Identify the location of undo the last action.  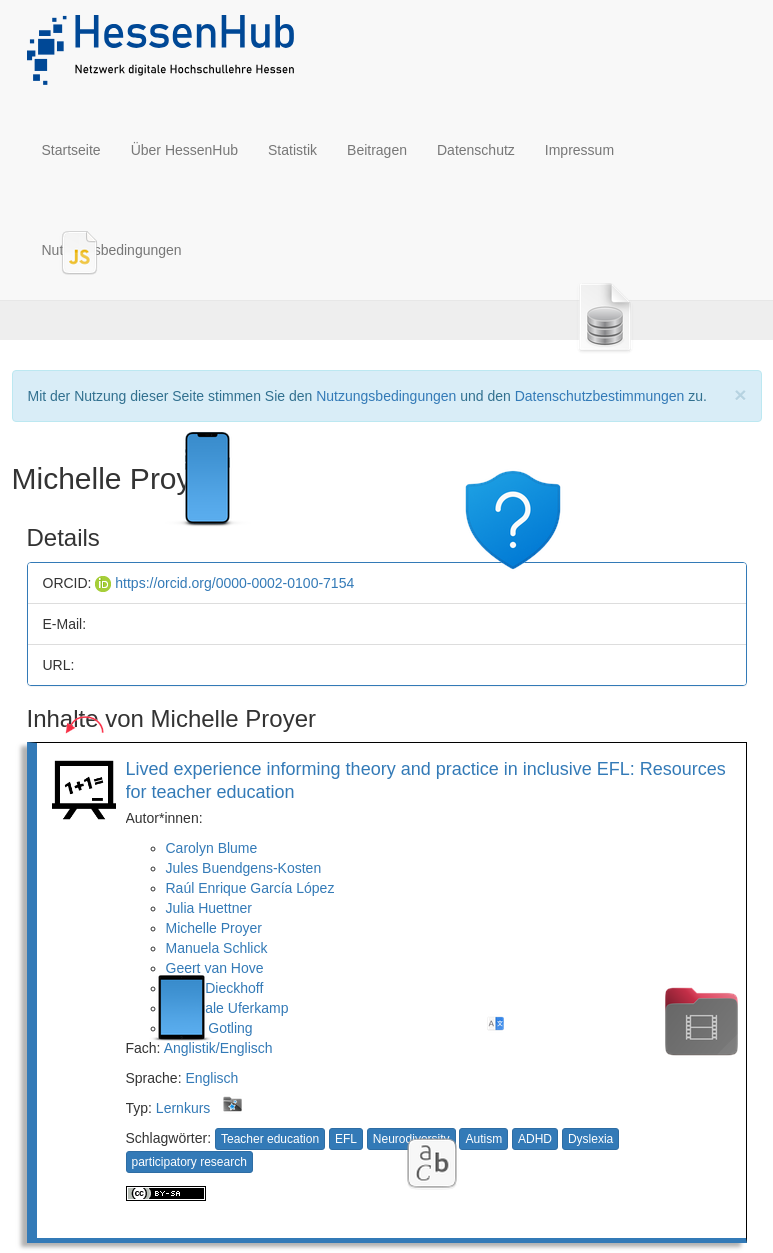
(84, 724).